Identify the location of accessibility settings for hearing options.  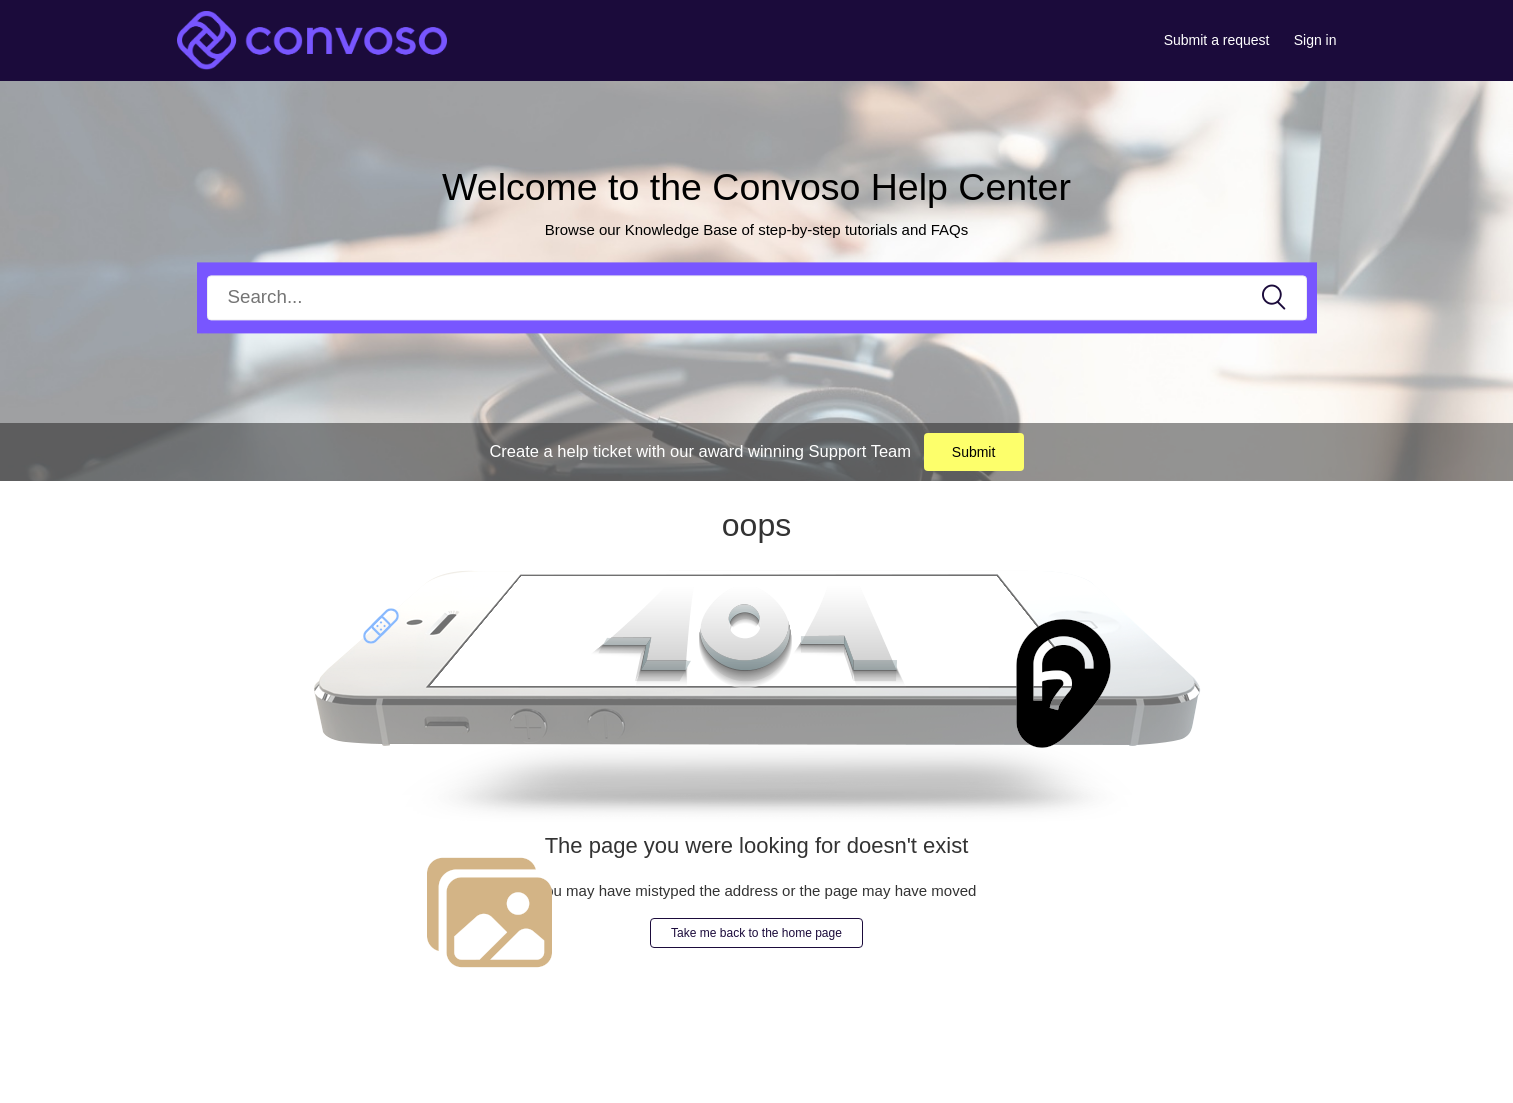
(1063, 683).